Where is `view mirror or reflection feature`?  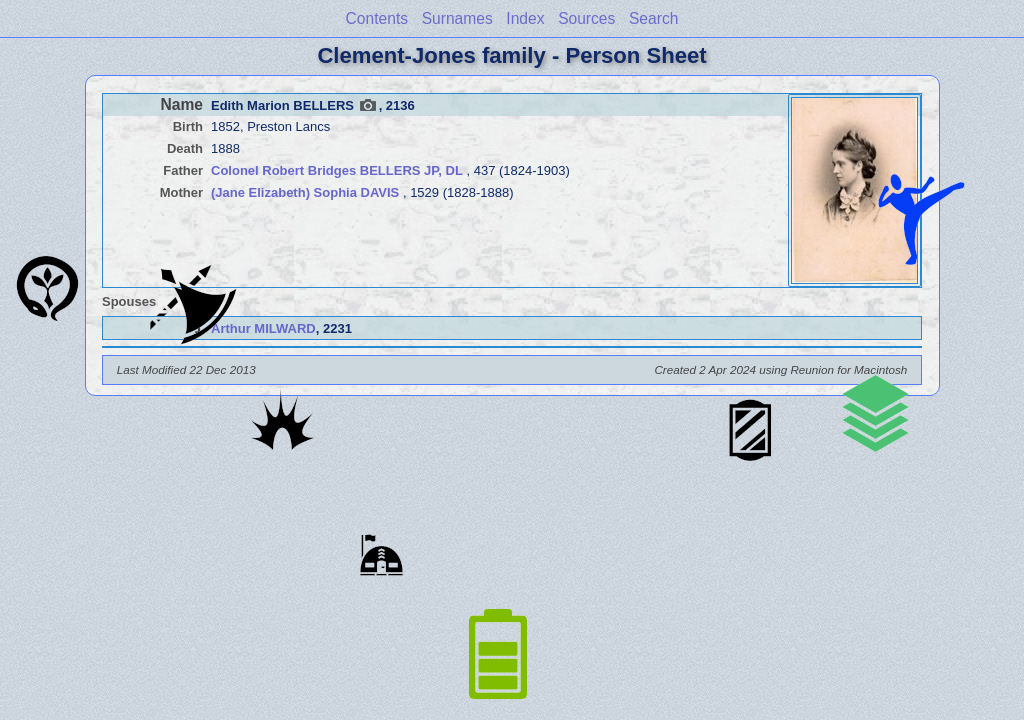 view mirror or reflection feature is located at coordinates (750, 430).